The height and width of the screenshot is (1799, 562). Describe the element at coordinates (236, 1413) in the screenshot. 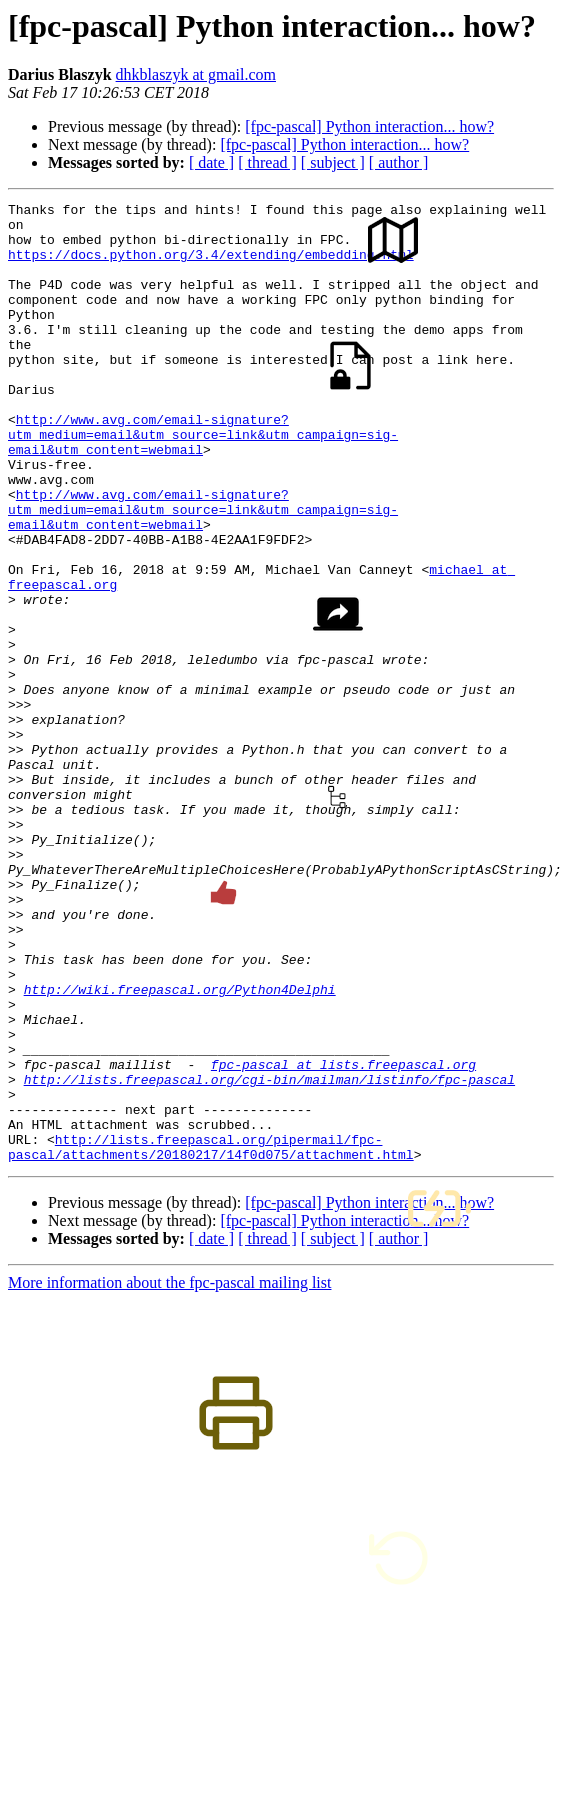

I see `print the current document` at that location.